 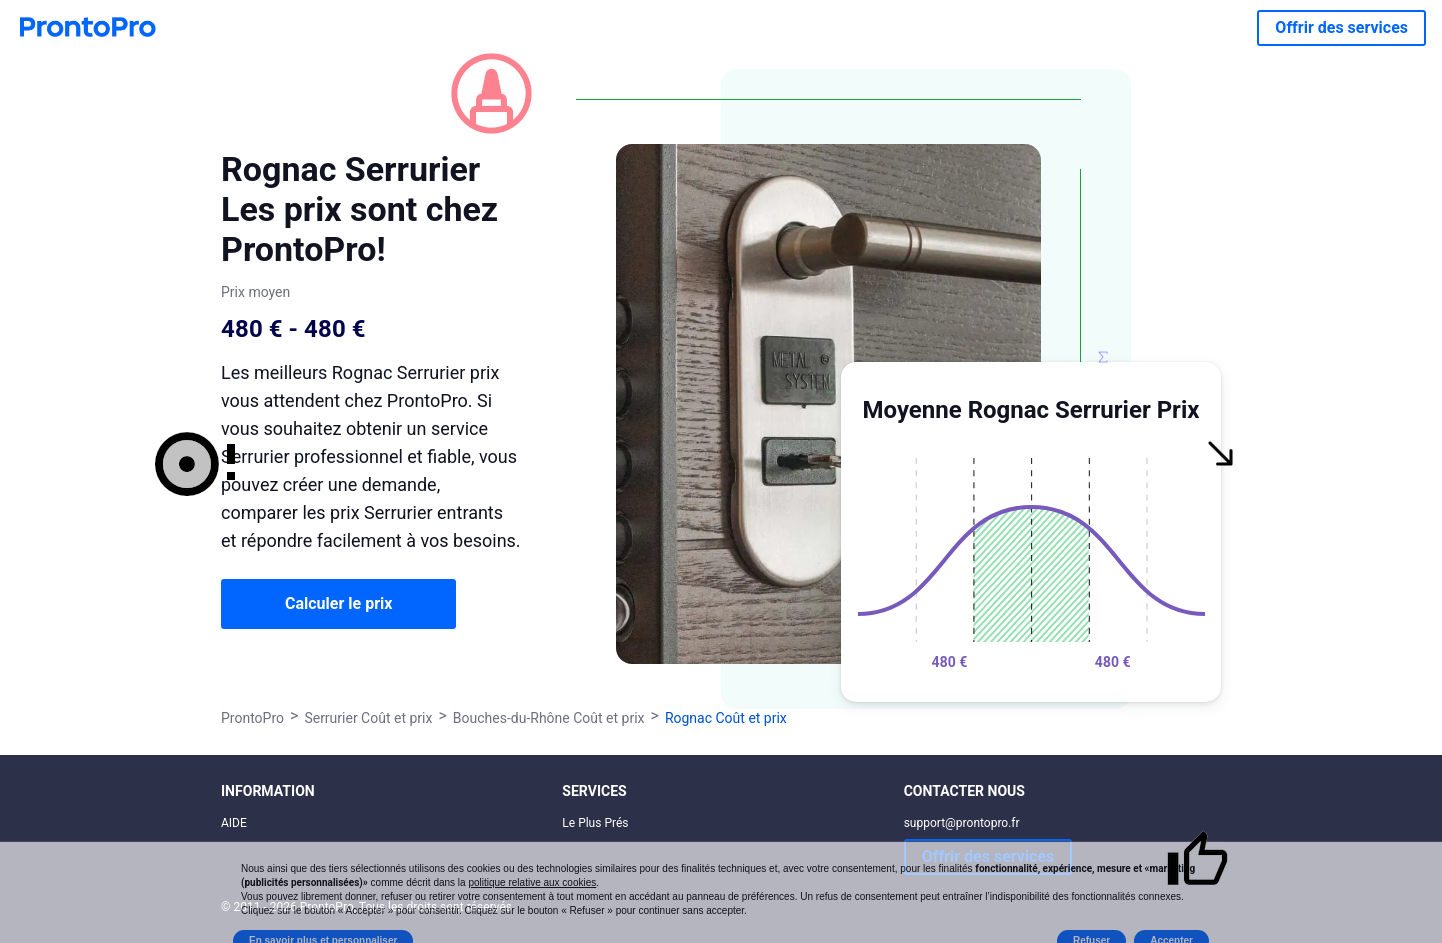 What do you see at coordinates (195, 464) in the screenshot?
I see `indicates storage disc is full` at bounding box center [195, 464].